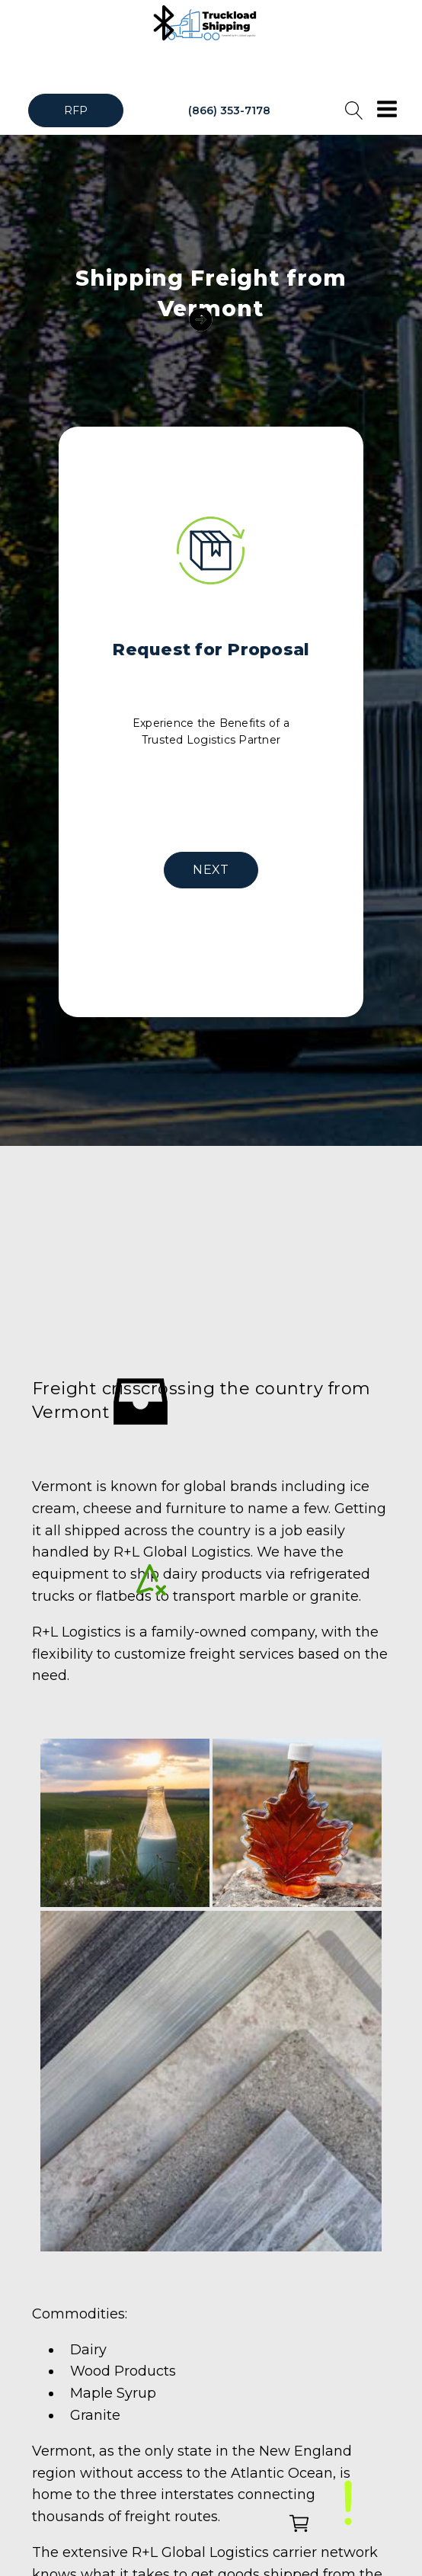  I want to click on toggle bluetooth connectivity on or off, so click(164, 23).